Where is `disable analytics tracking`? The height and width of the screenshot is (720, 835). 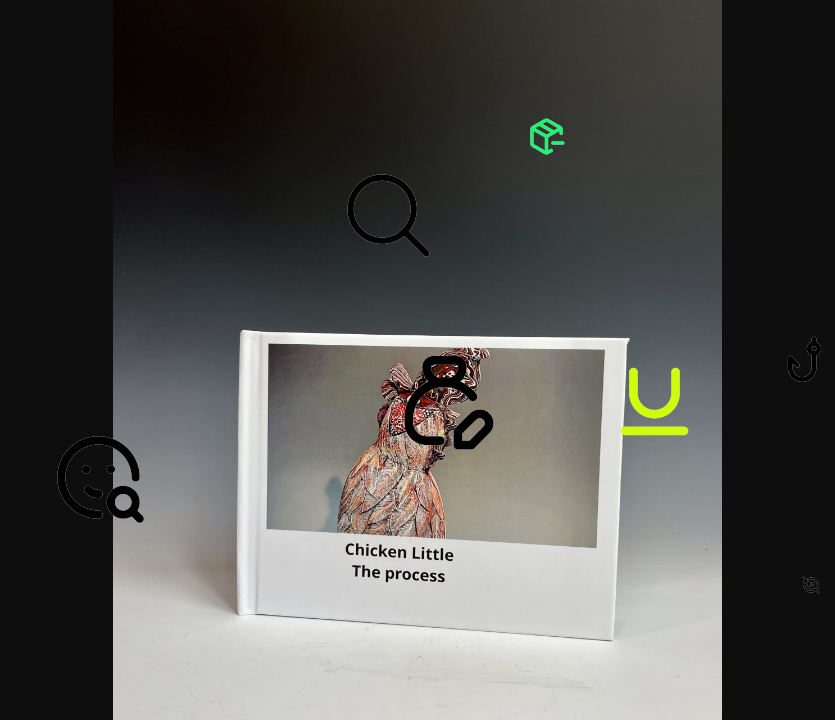
disable analytics tracking is located at coordinates (811, 585).